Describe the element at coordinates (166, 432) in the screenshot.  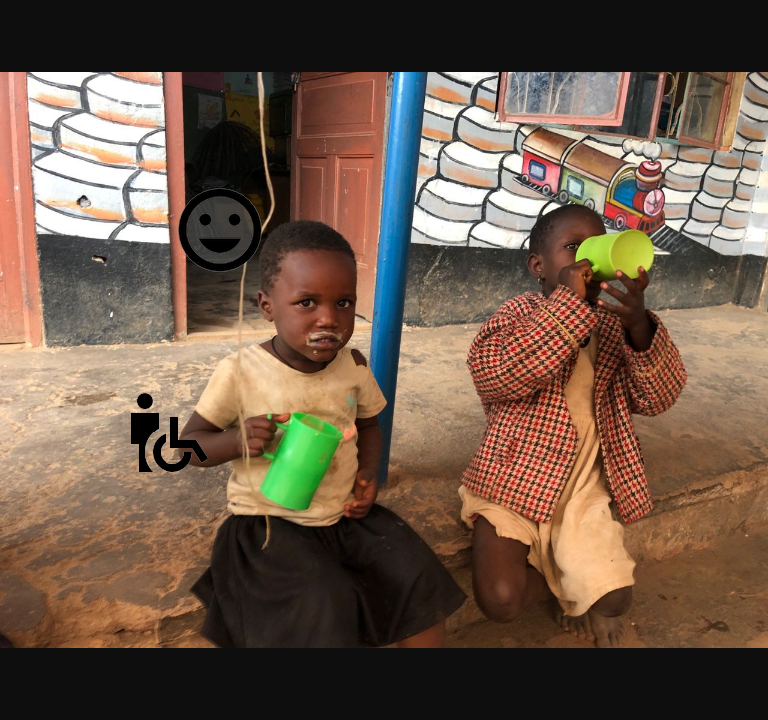
I see `wheelchair accessible pickup location` at that location.